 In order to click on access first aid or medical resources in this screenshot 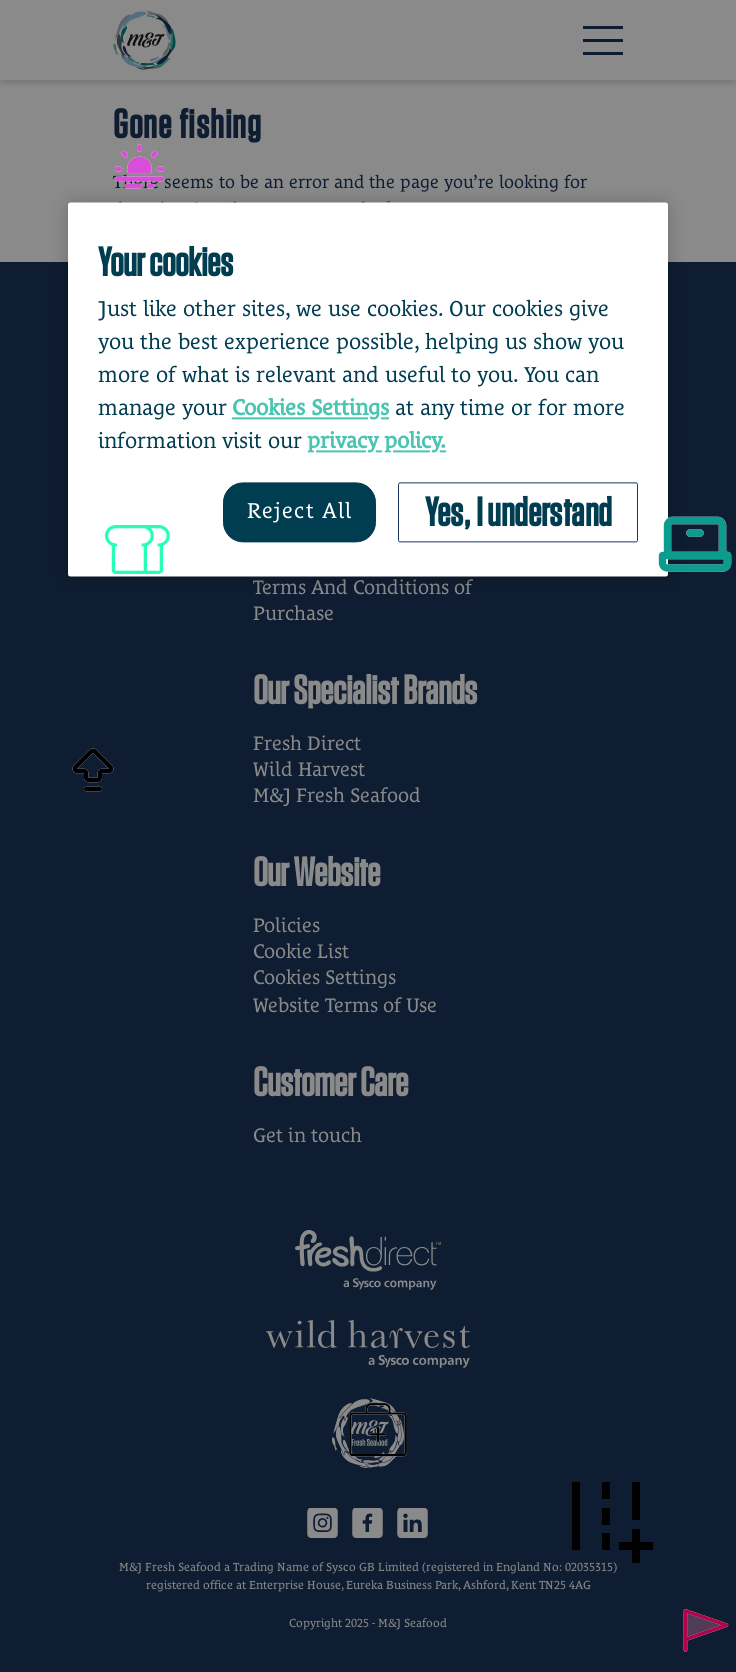, I will do `click(378, 1432)`.